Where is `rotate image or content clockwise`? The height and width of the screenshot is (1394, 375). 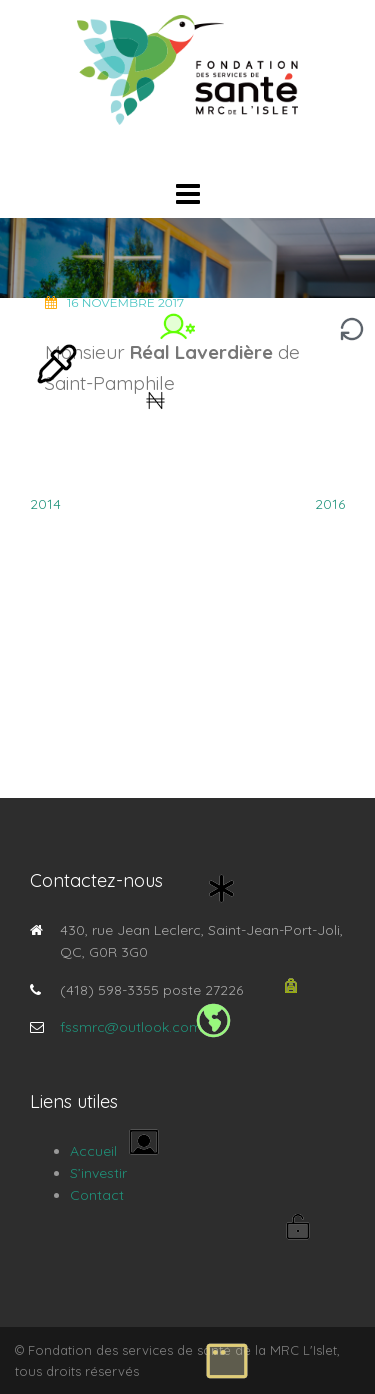
rotate image or content clockwise is located at coordinates (352, 329).